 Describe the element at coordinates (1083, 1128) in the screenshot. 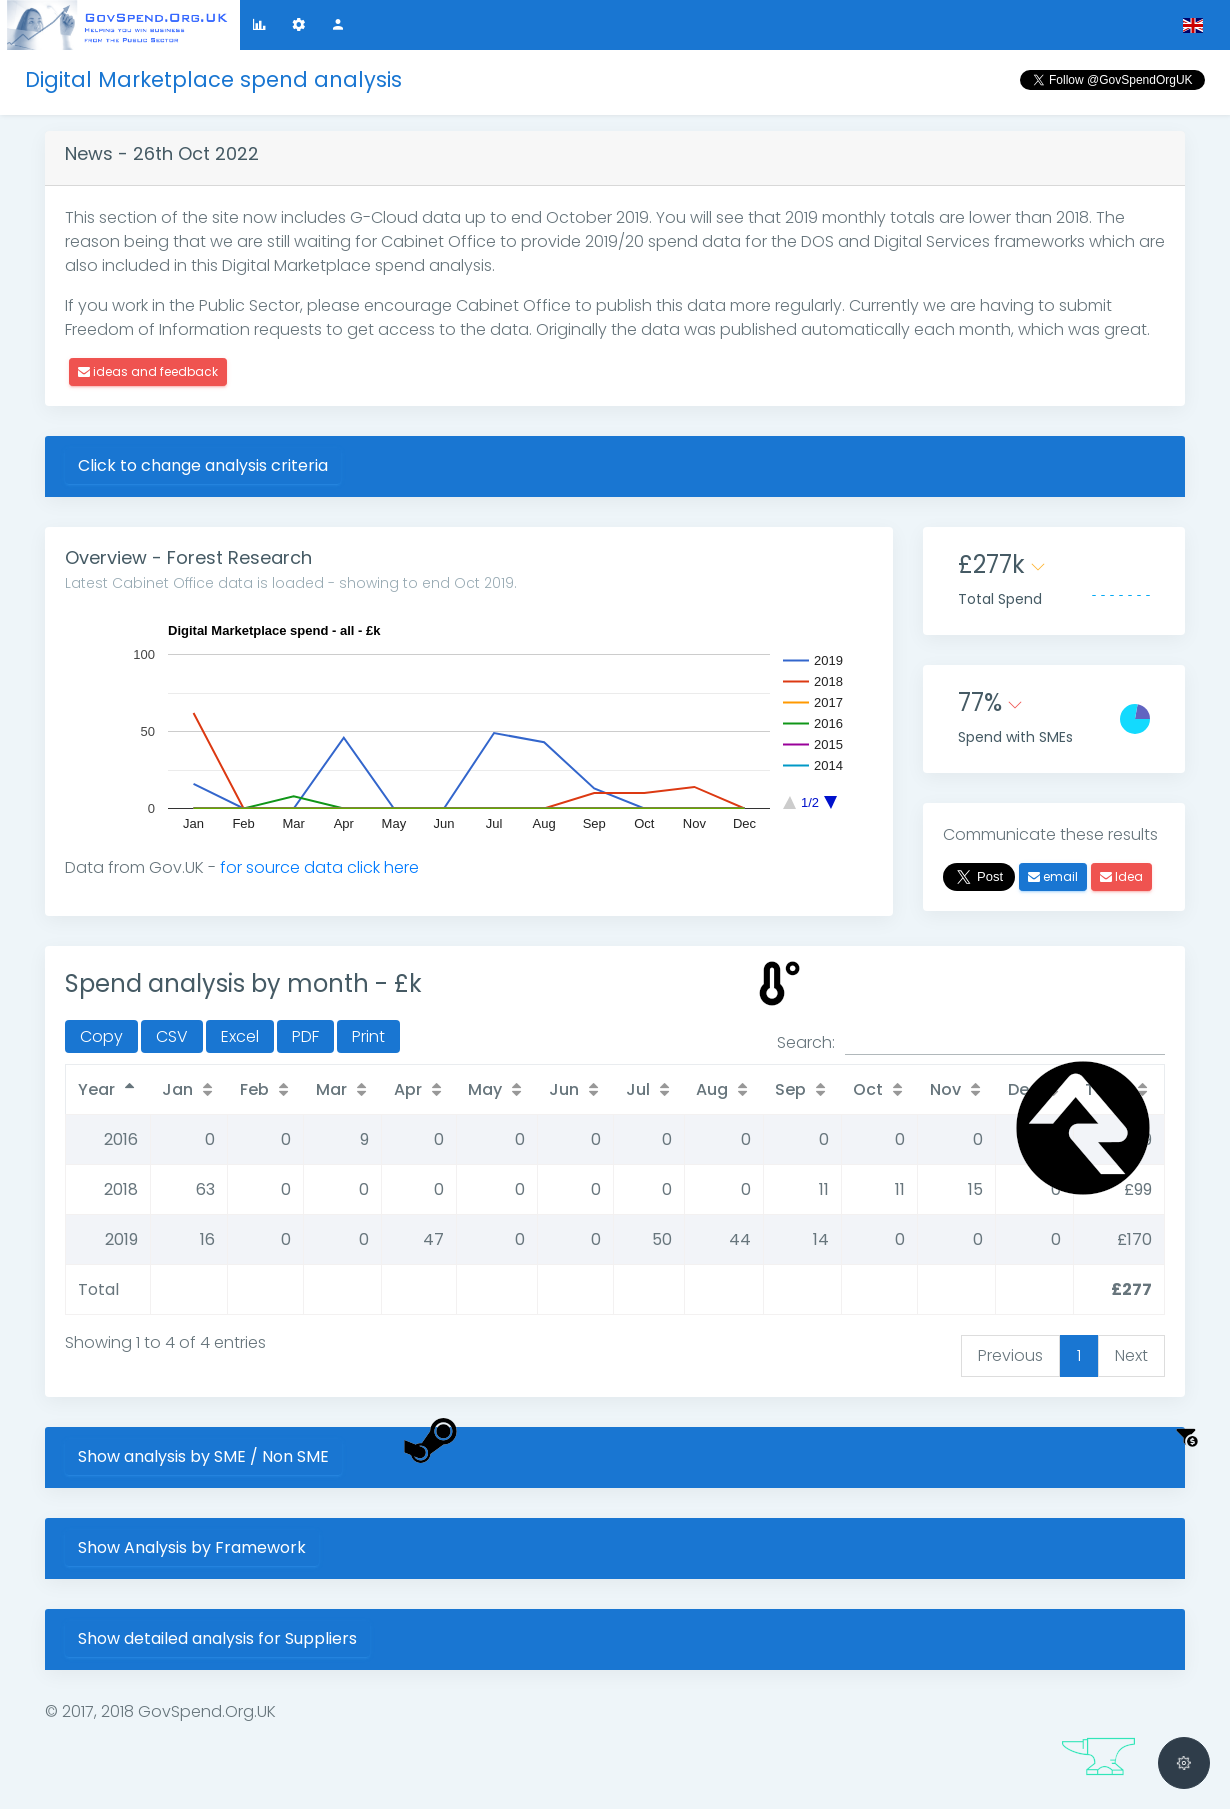

I see `open Rock RMS church management app` at that location.